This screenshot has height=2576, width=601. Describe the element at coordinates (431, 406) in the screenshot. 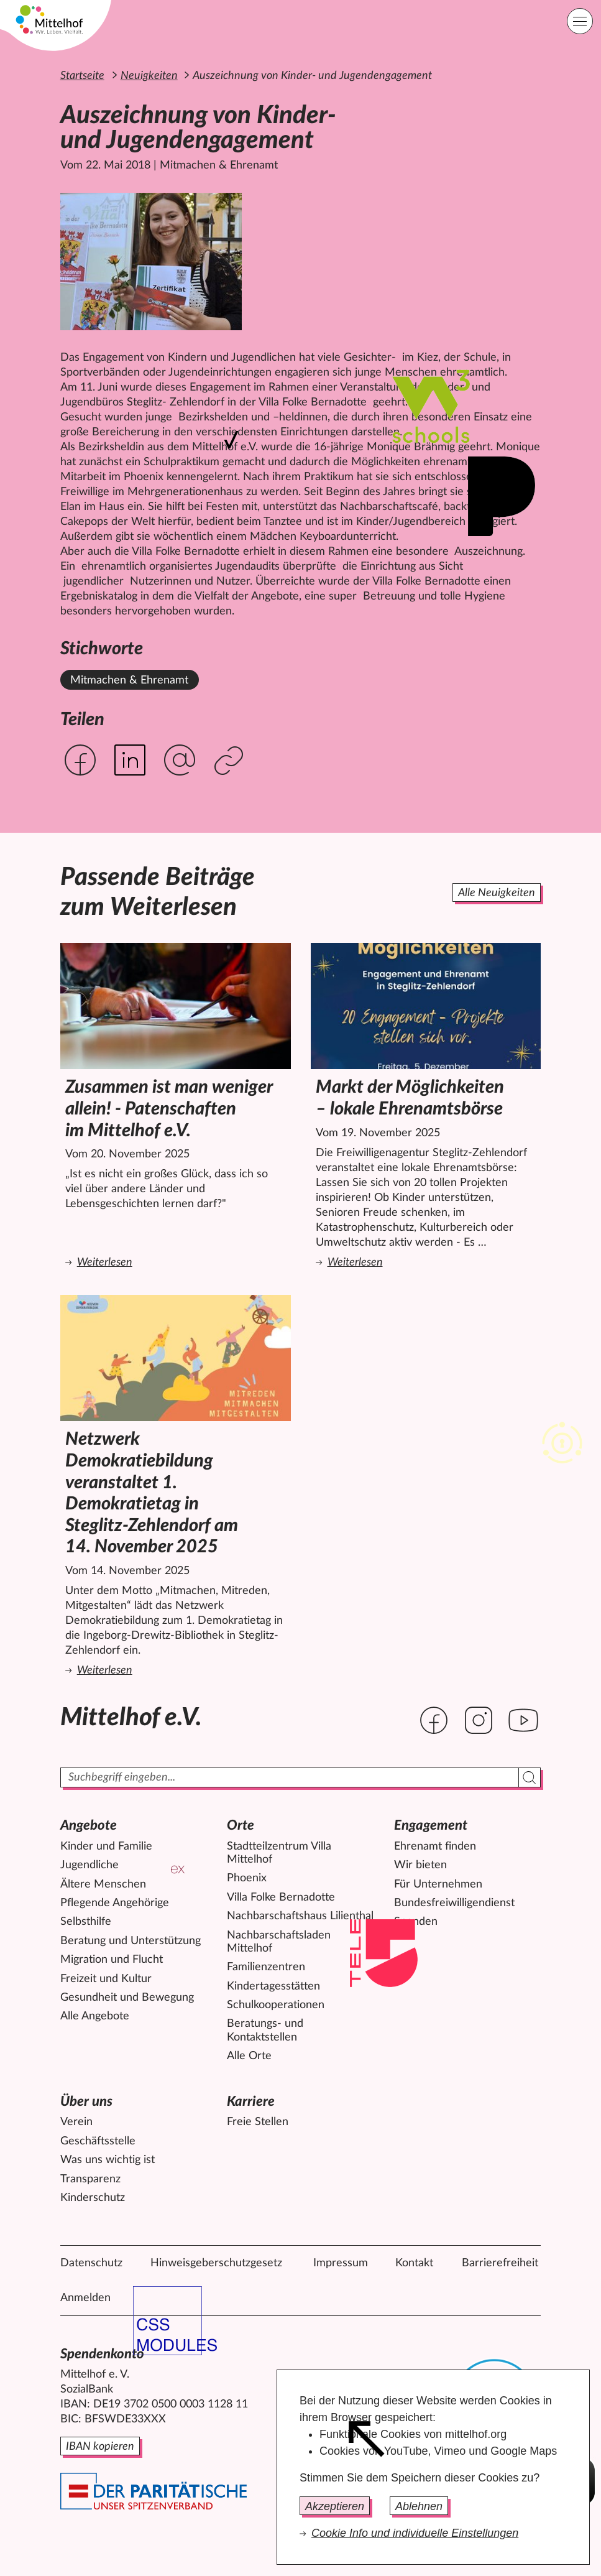

I see `visit W3Schools website` at that location.